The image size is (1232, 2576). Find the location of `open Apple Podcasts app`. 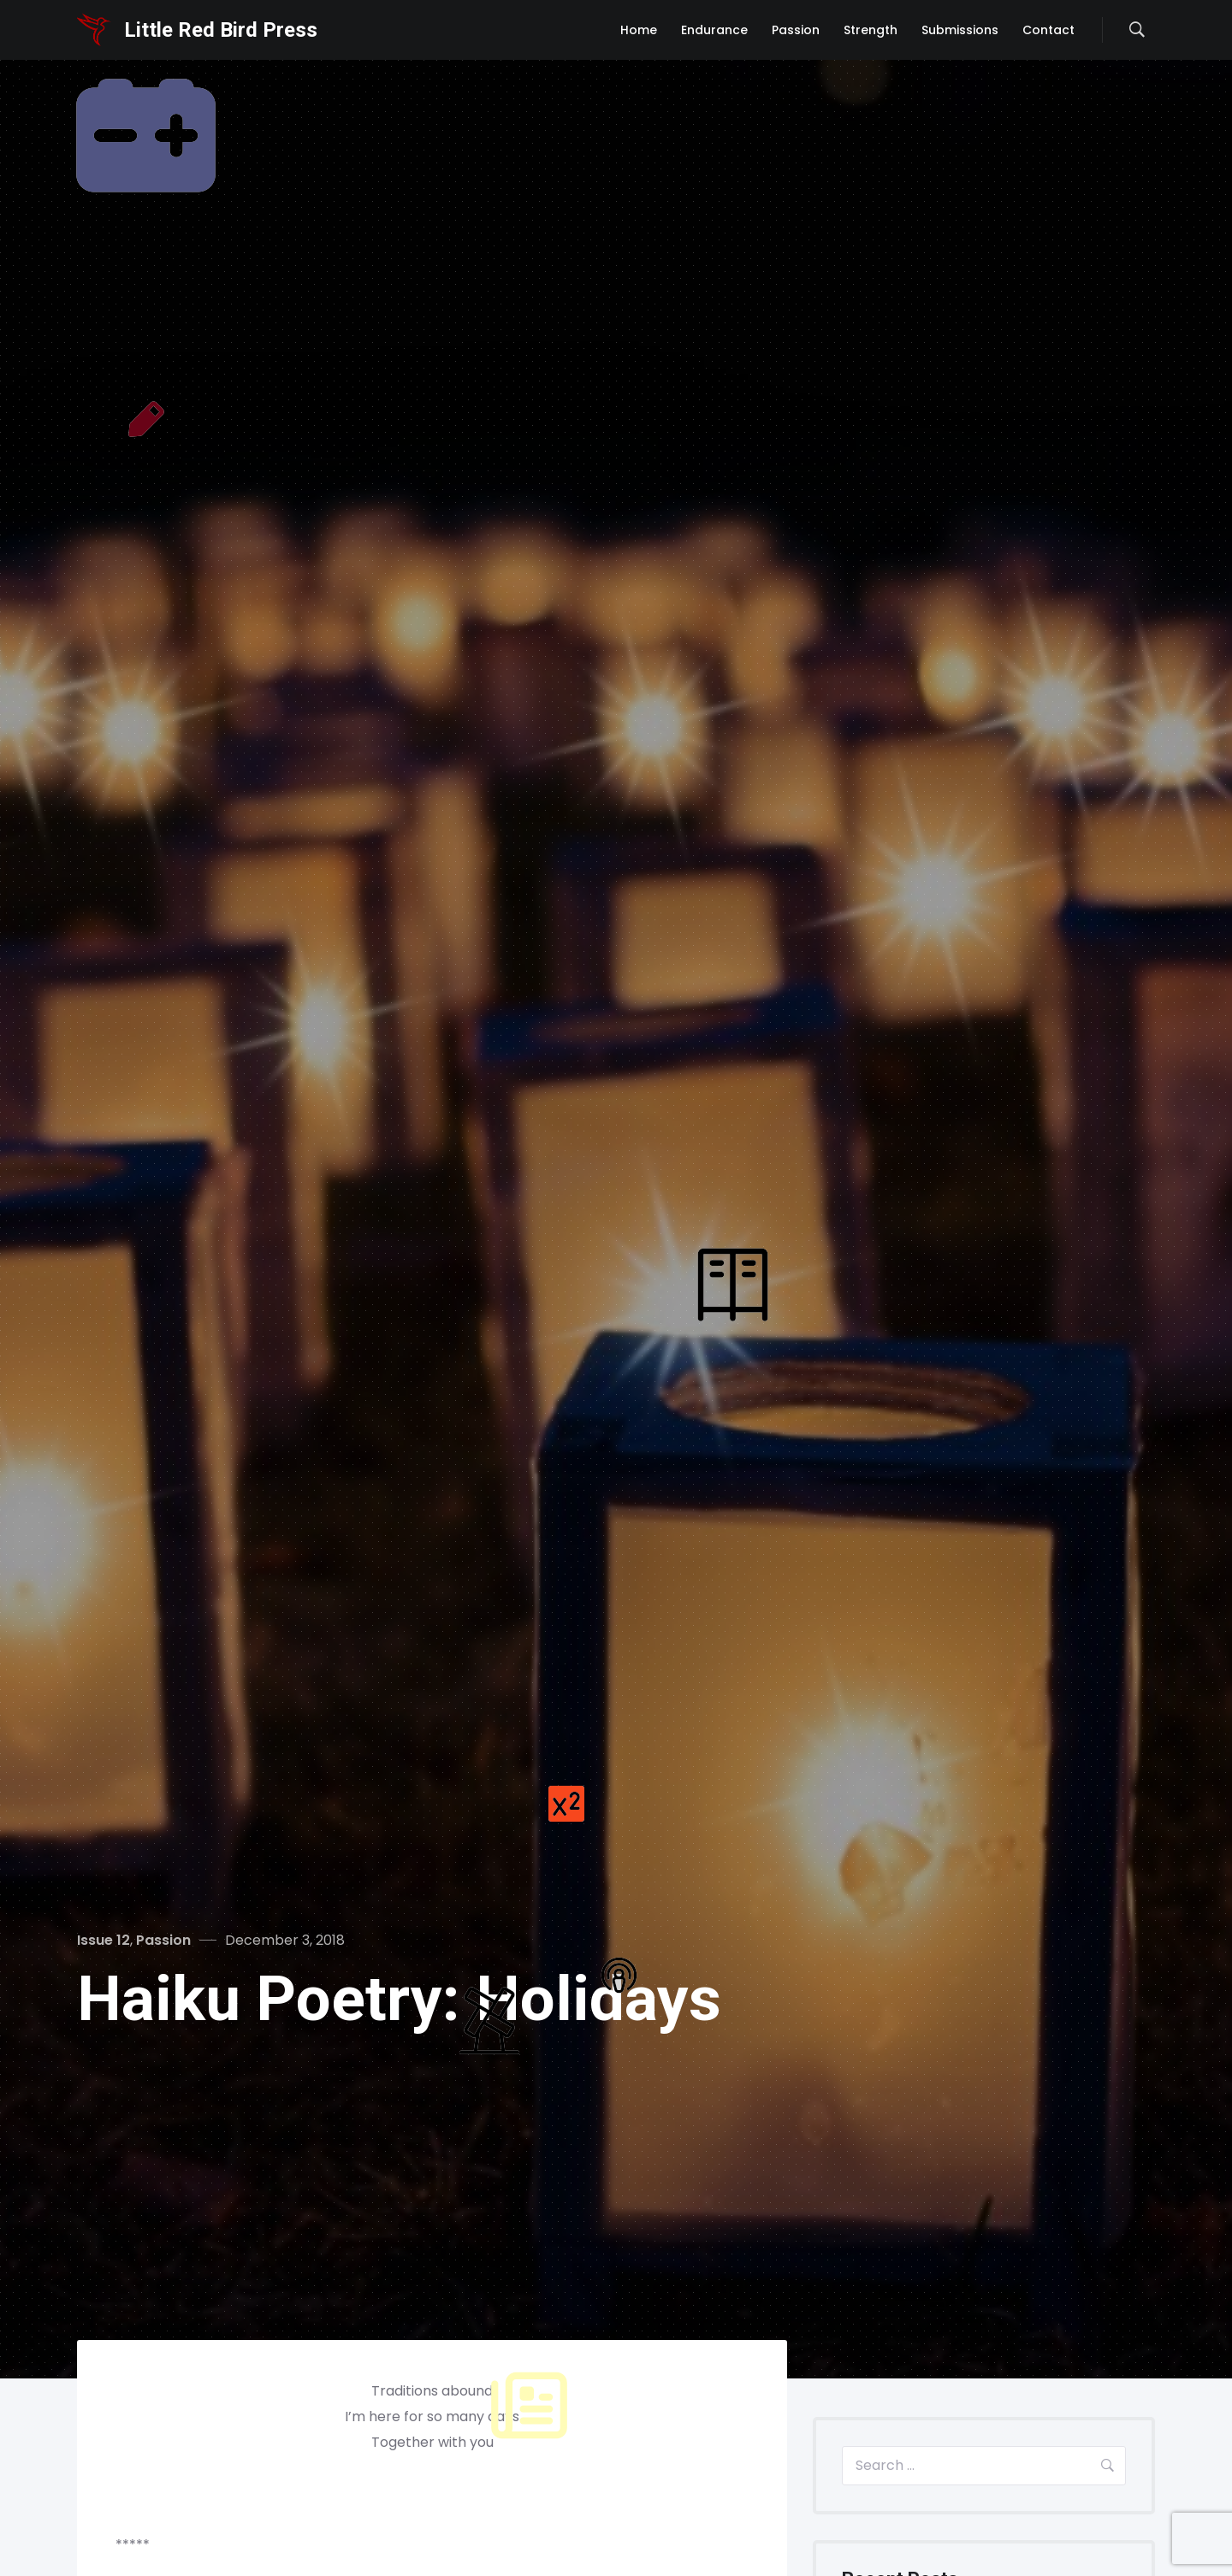

open Apple Podcasts app is located at coordinates (619, 1975).